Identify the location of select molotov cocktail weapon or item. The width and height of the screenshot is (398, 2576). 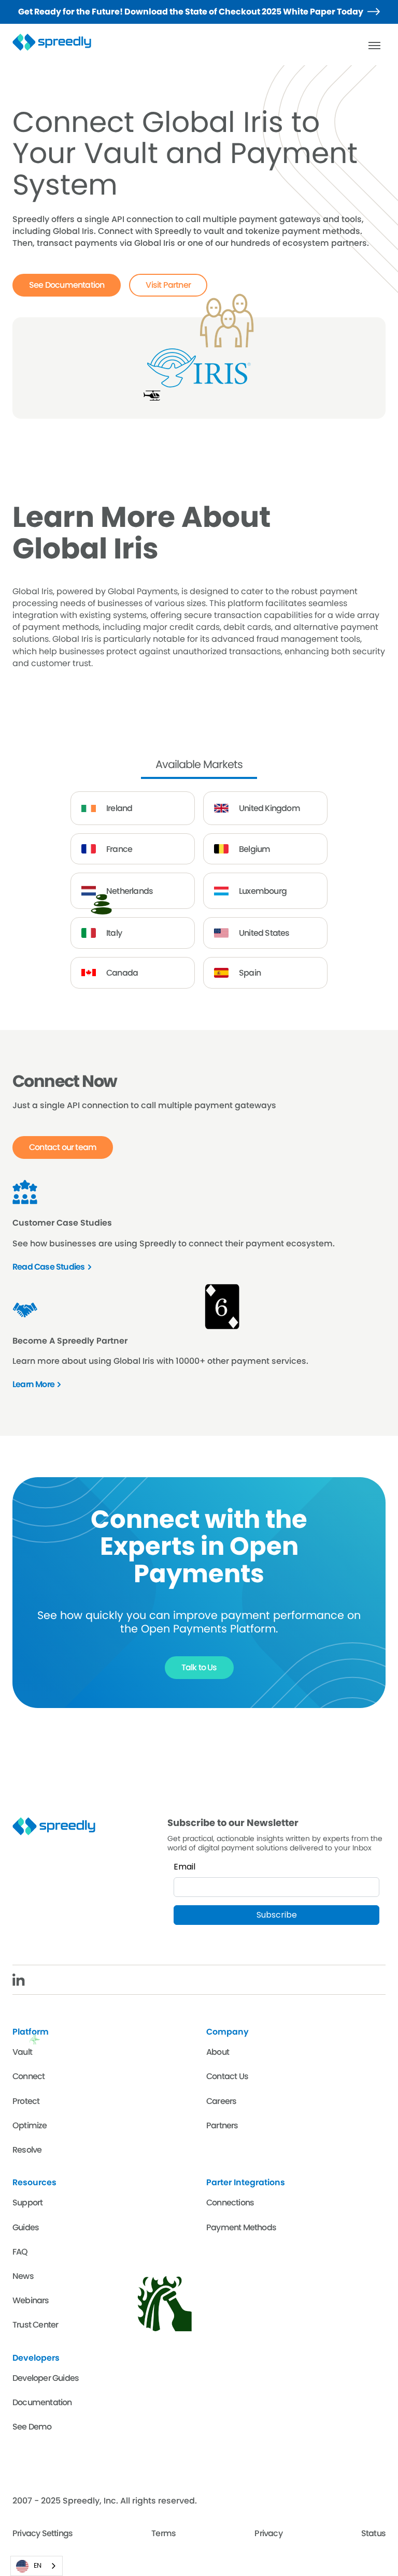
(164, 2304).